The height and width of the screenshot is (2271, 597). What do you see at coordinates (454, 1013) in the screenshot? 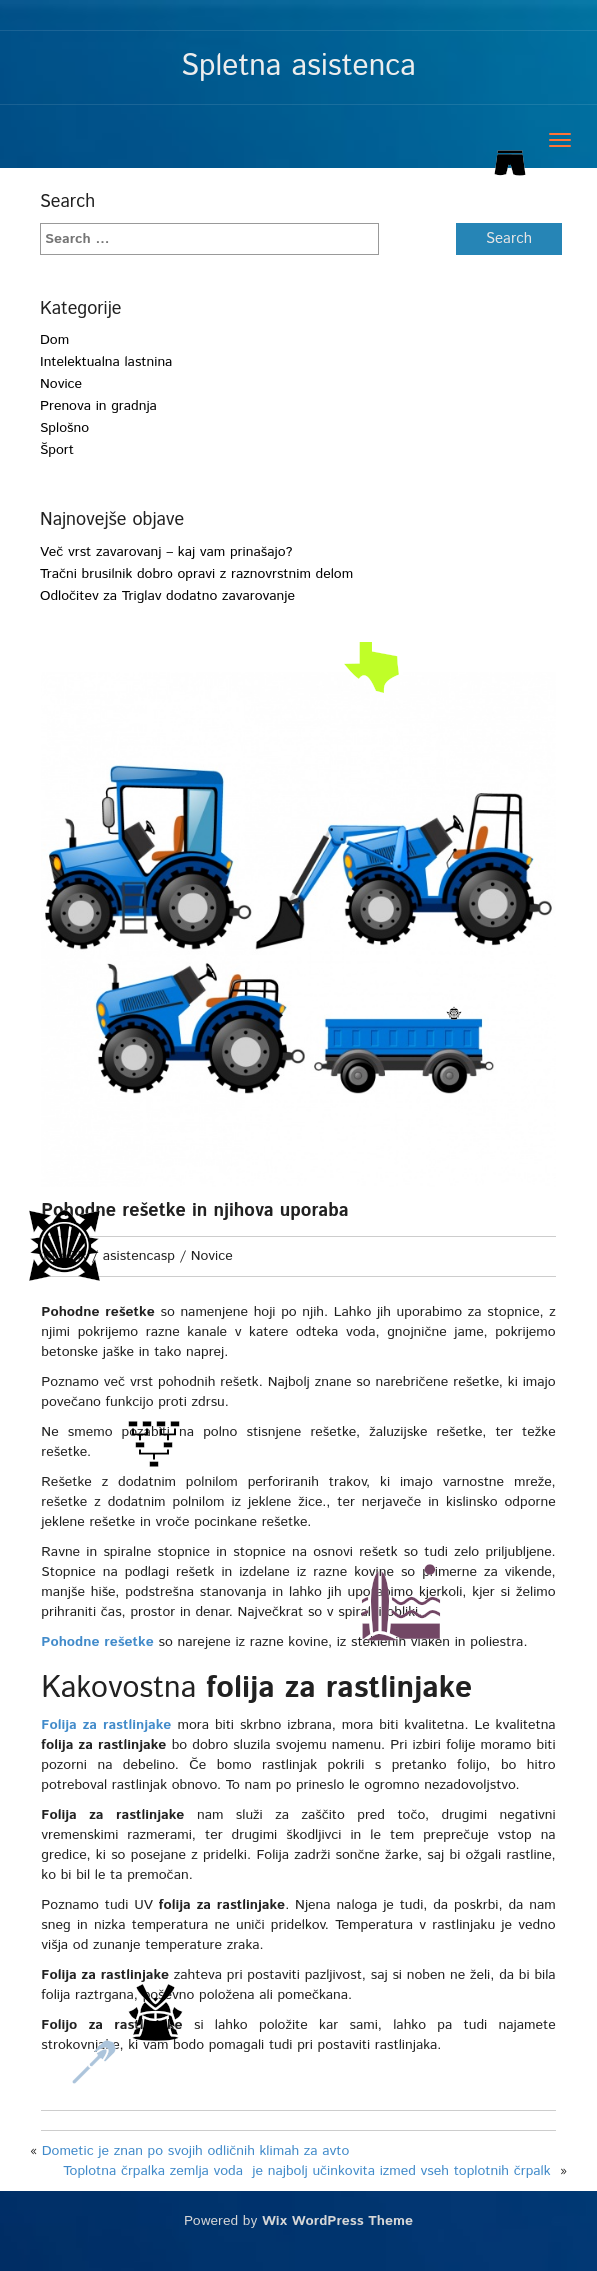
I see `select orc character or race` at bounding box center [454, 1013].